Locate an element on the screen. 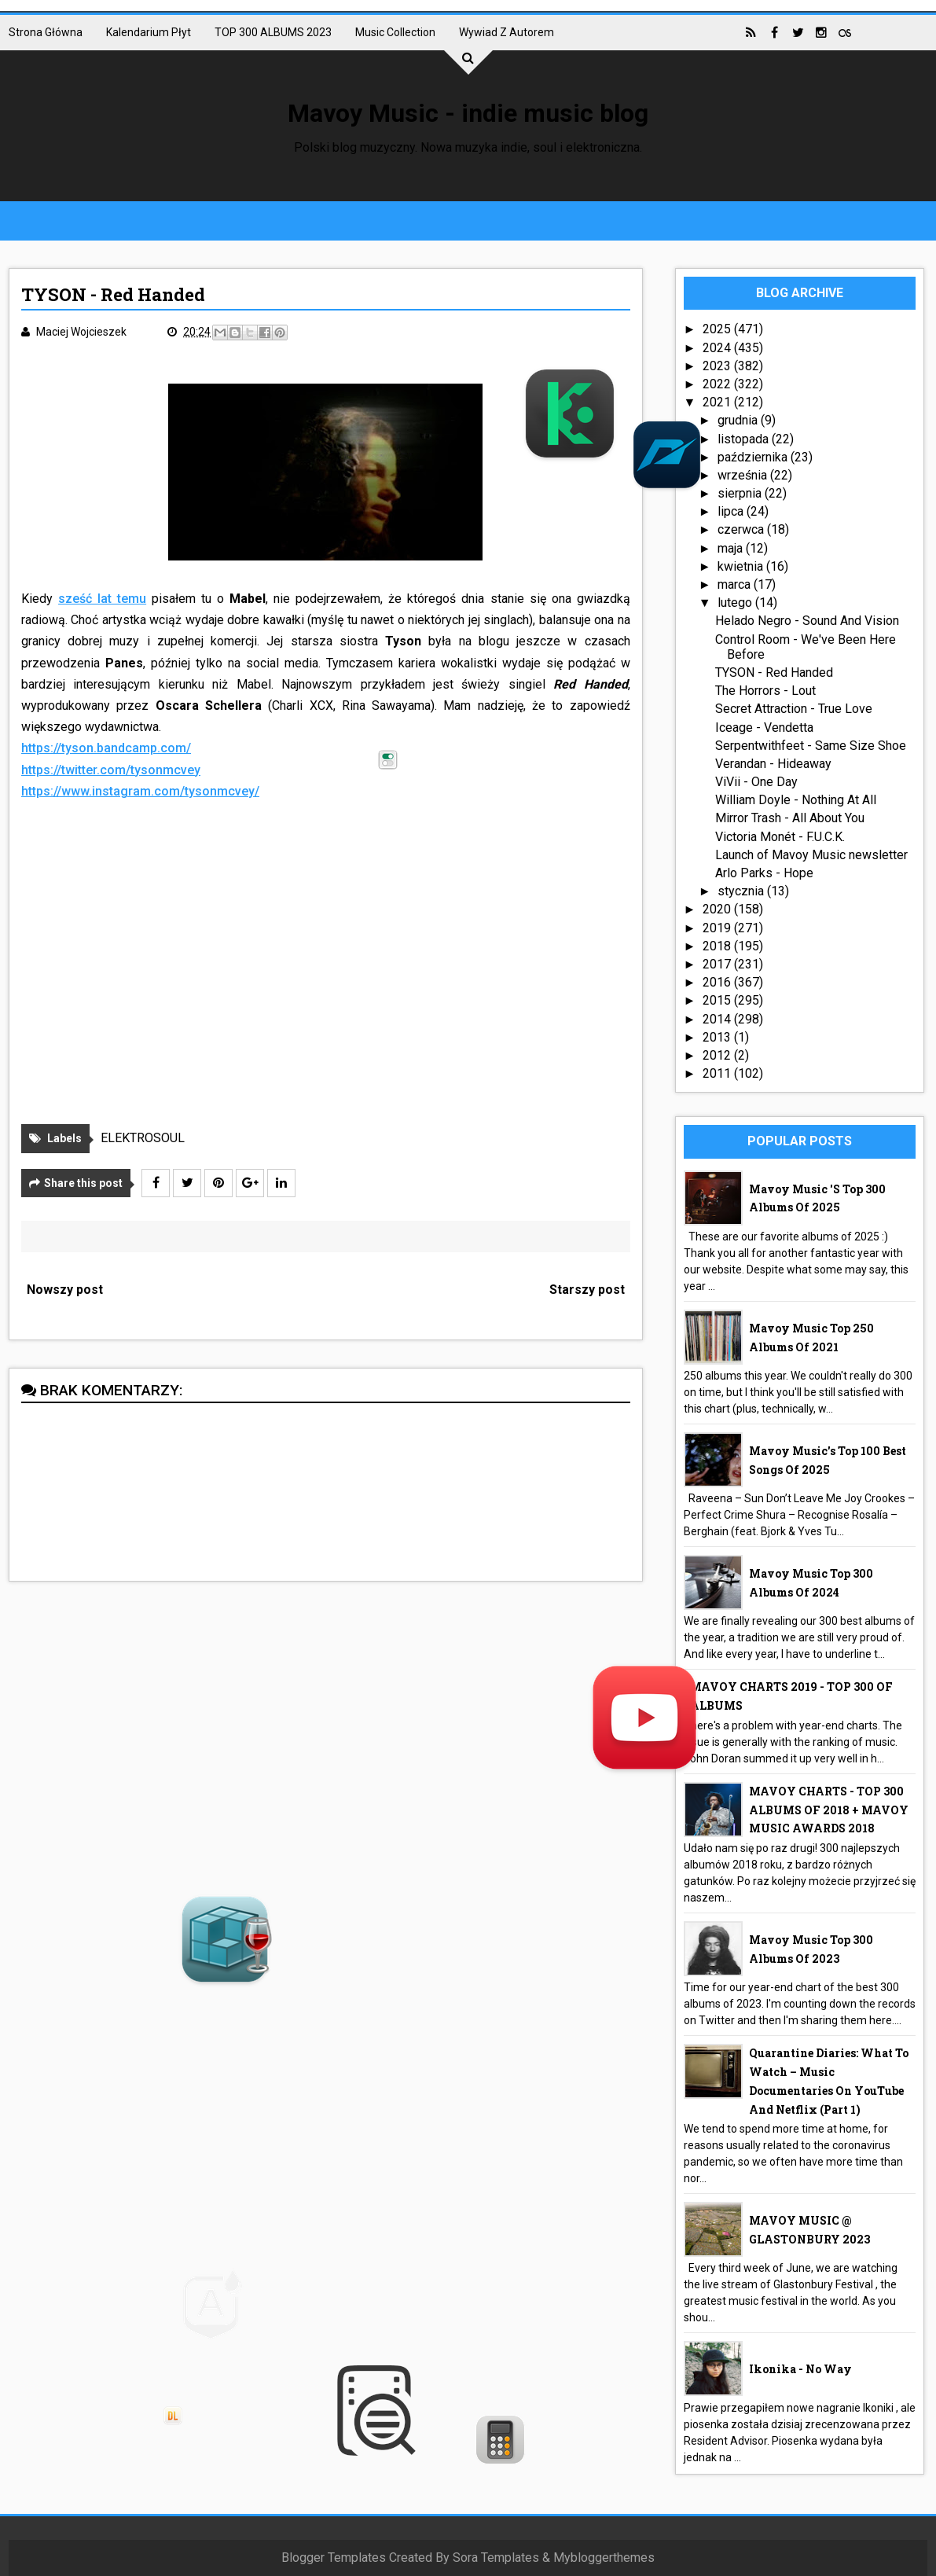  launch need for speed racing game is located at coordinates (666, 454).